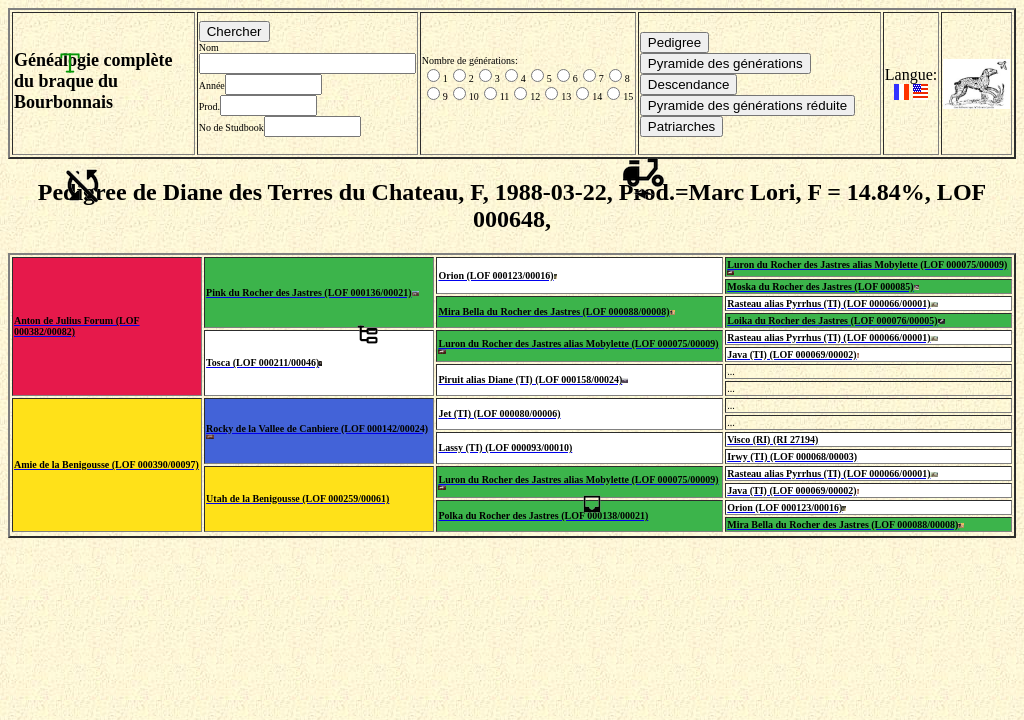 The height and width of the screenshot is (720, 1024). What do you see at coordinates (367, 334) in the screenshot?
I see `view subtasks within a project` at bounding box center [367, 334].